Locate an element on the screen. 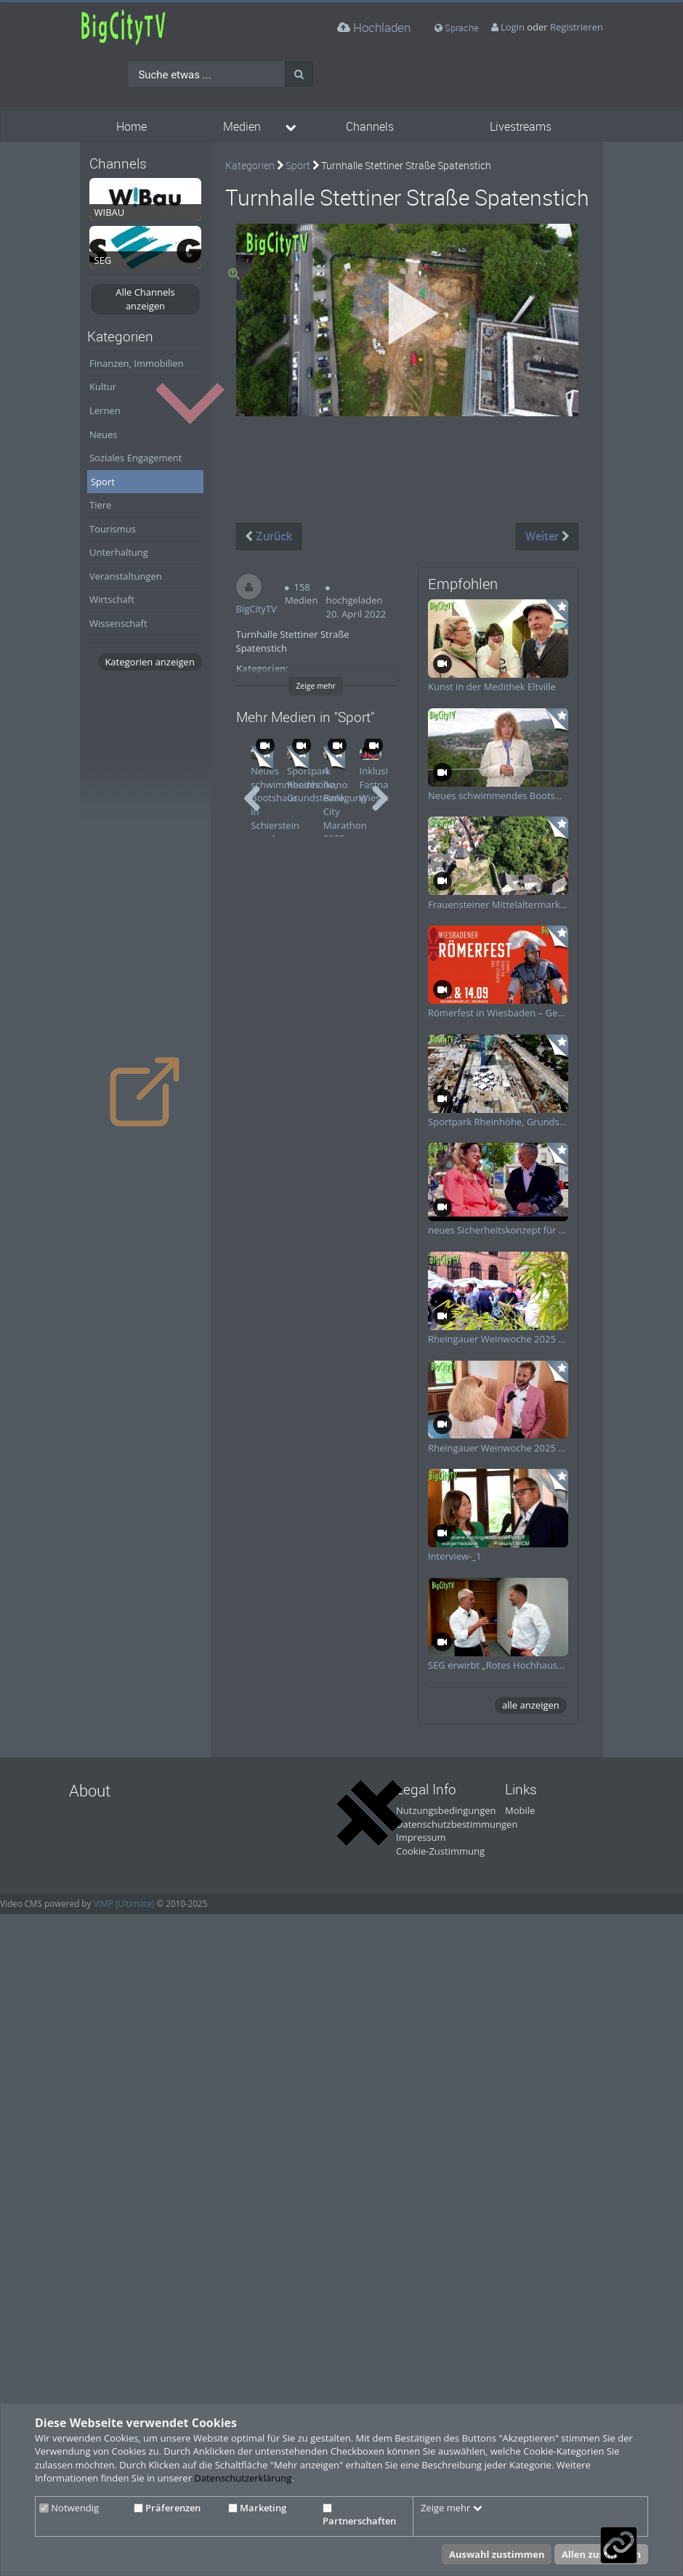  expand a dropdown menu or section is located at coordinates (190, 403).